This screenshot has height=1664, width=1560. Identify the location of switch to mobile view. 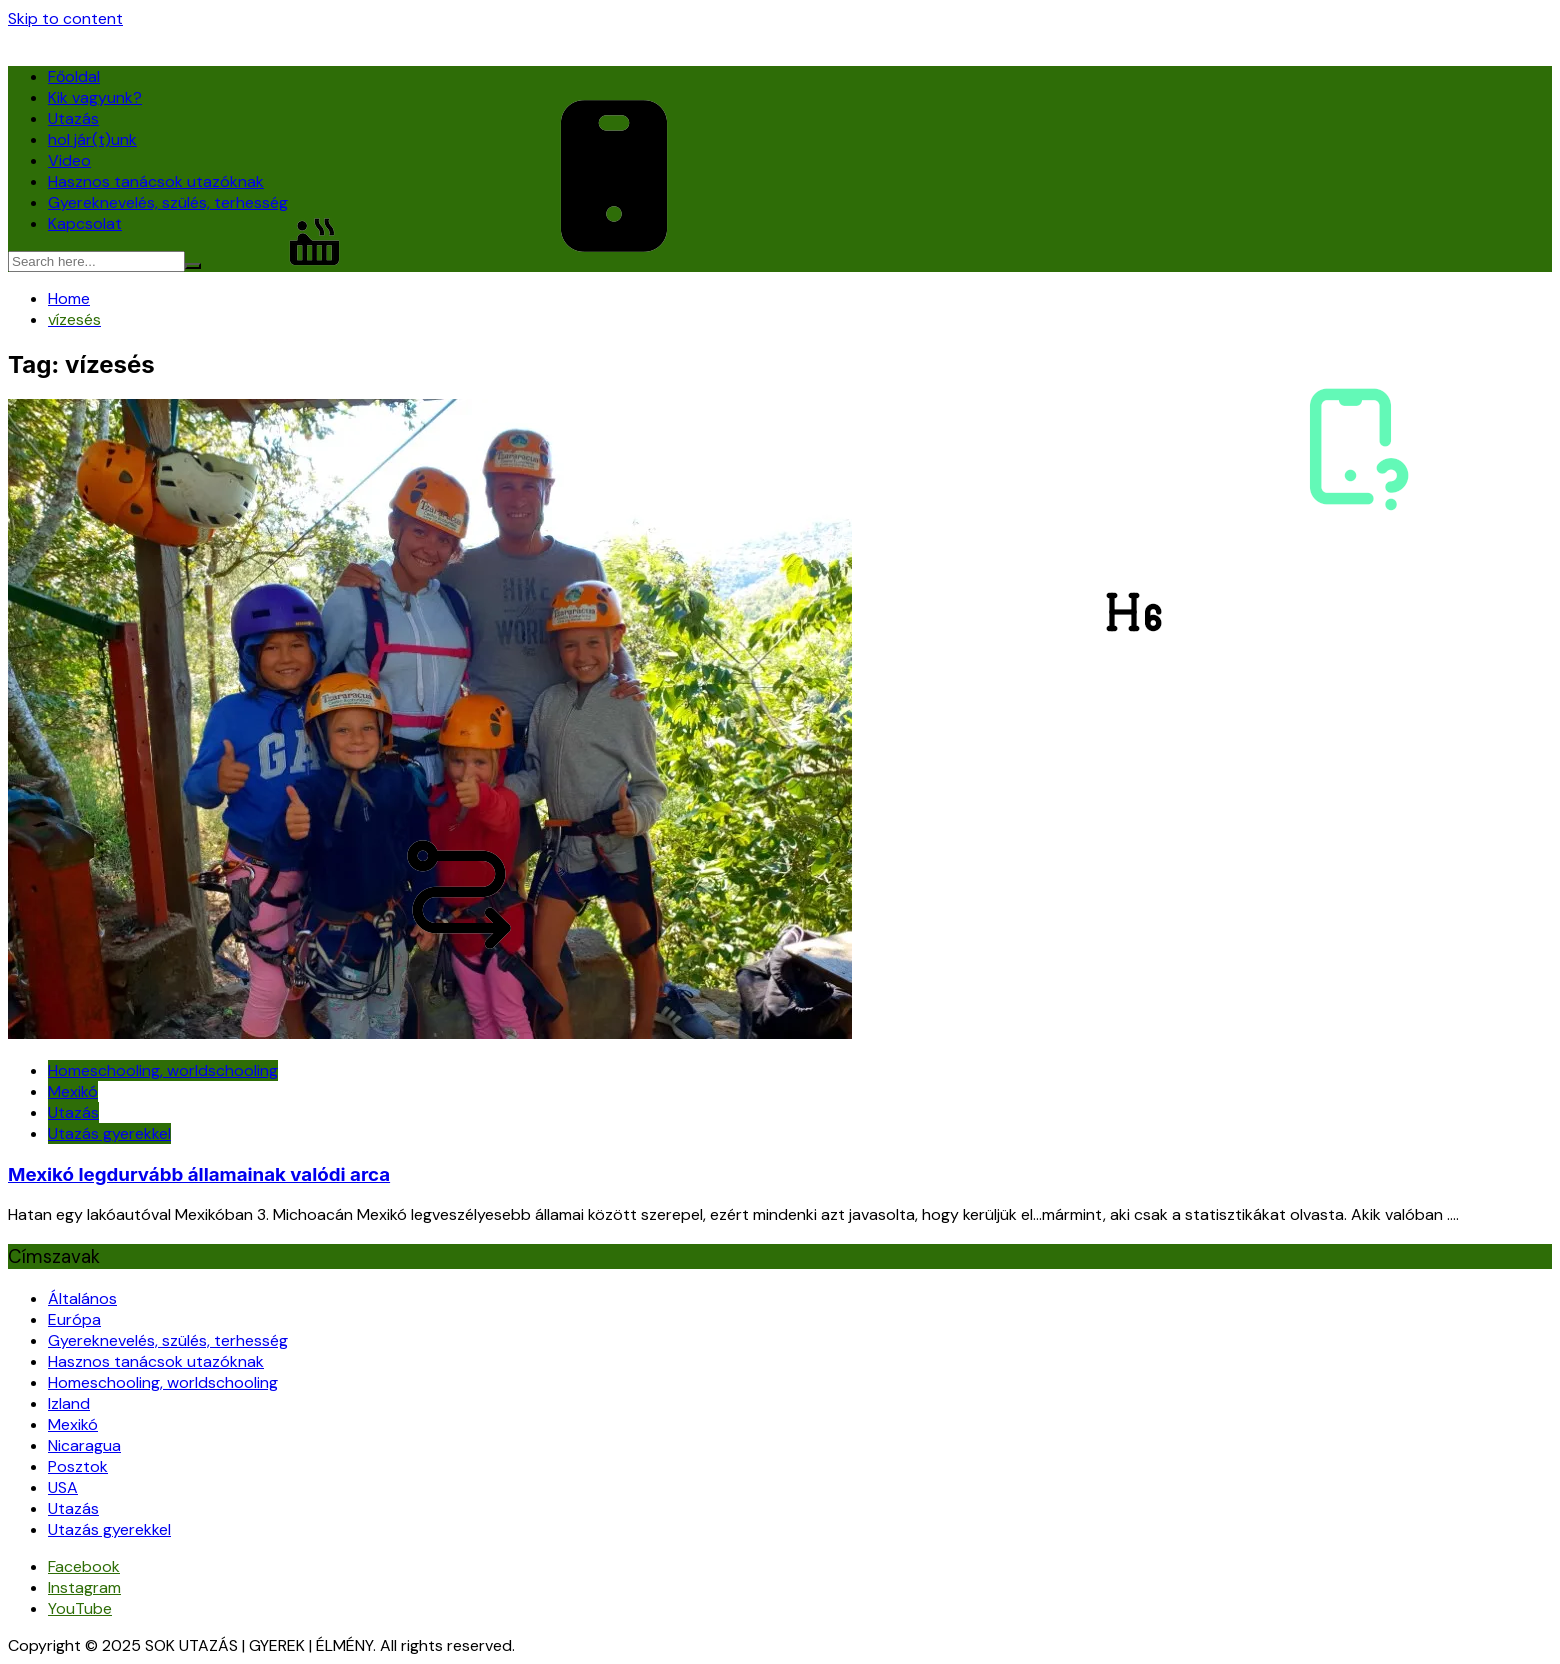
(614, 176).